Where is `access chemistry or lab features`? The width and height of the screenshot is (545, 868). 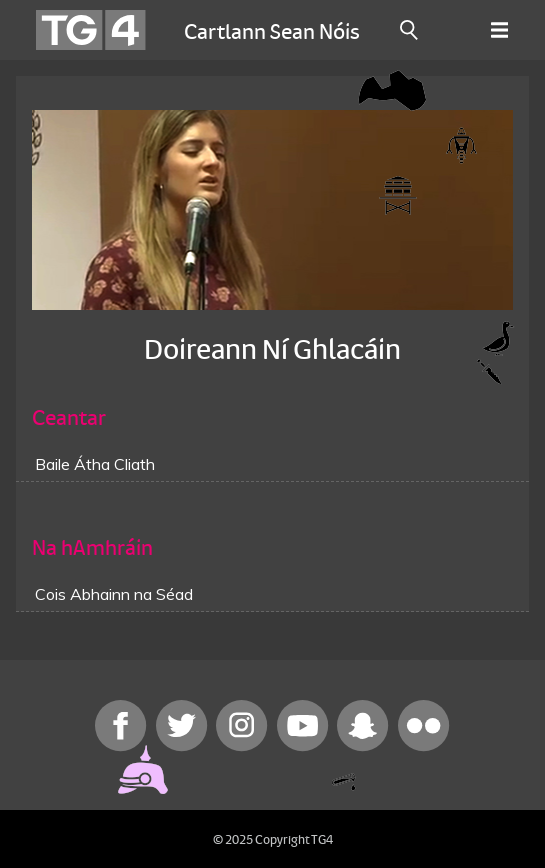
access chemistry or lab features is located at coordinates (343, 782).